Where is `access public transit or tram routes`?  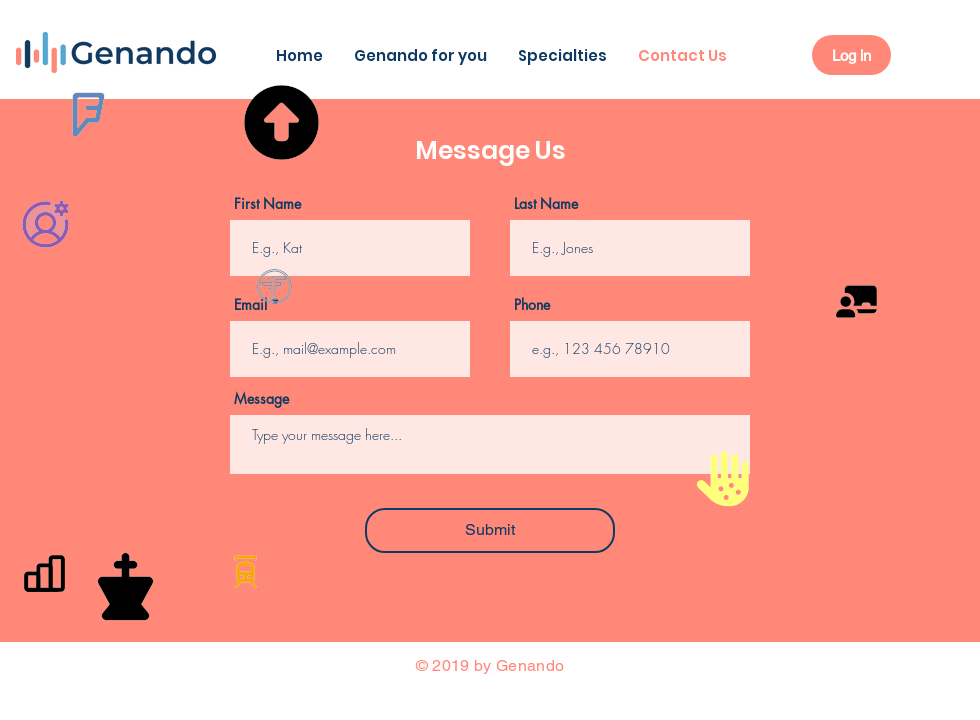 access public transit or tram routes is located at coordinates (245, 571).